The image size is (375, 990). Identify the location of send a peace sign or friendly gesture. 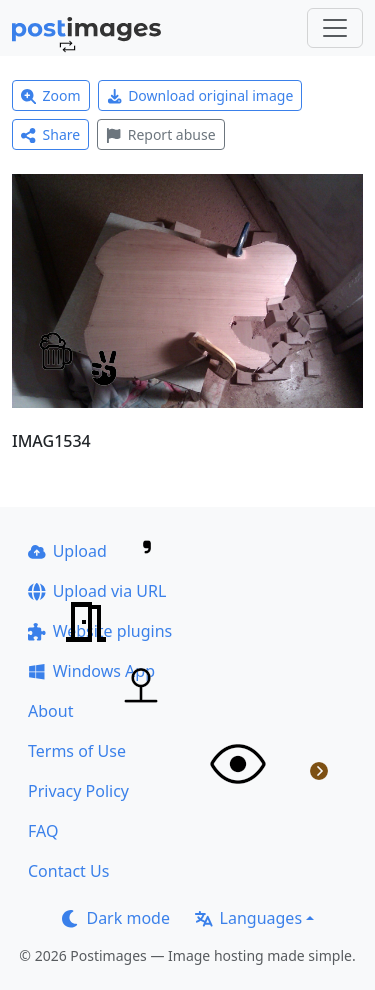
(104, 368).